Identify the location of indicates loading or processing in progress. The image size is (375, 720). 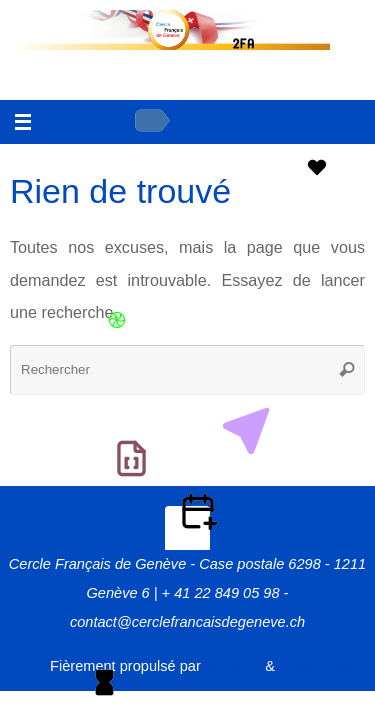
(104, 682).